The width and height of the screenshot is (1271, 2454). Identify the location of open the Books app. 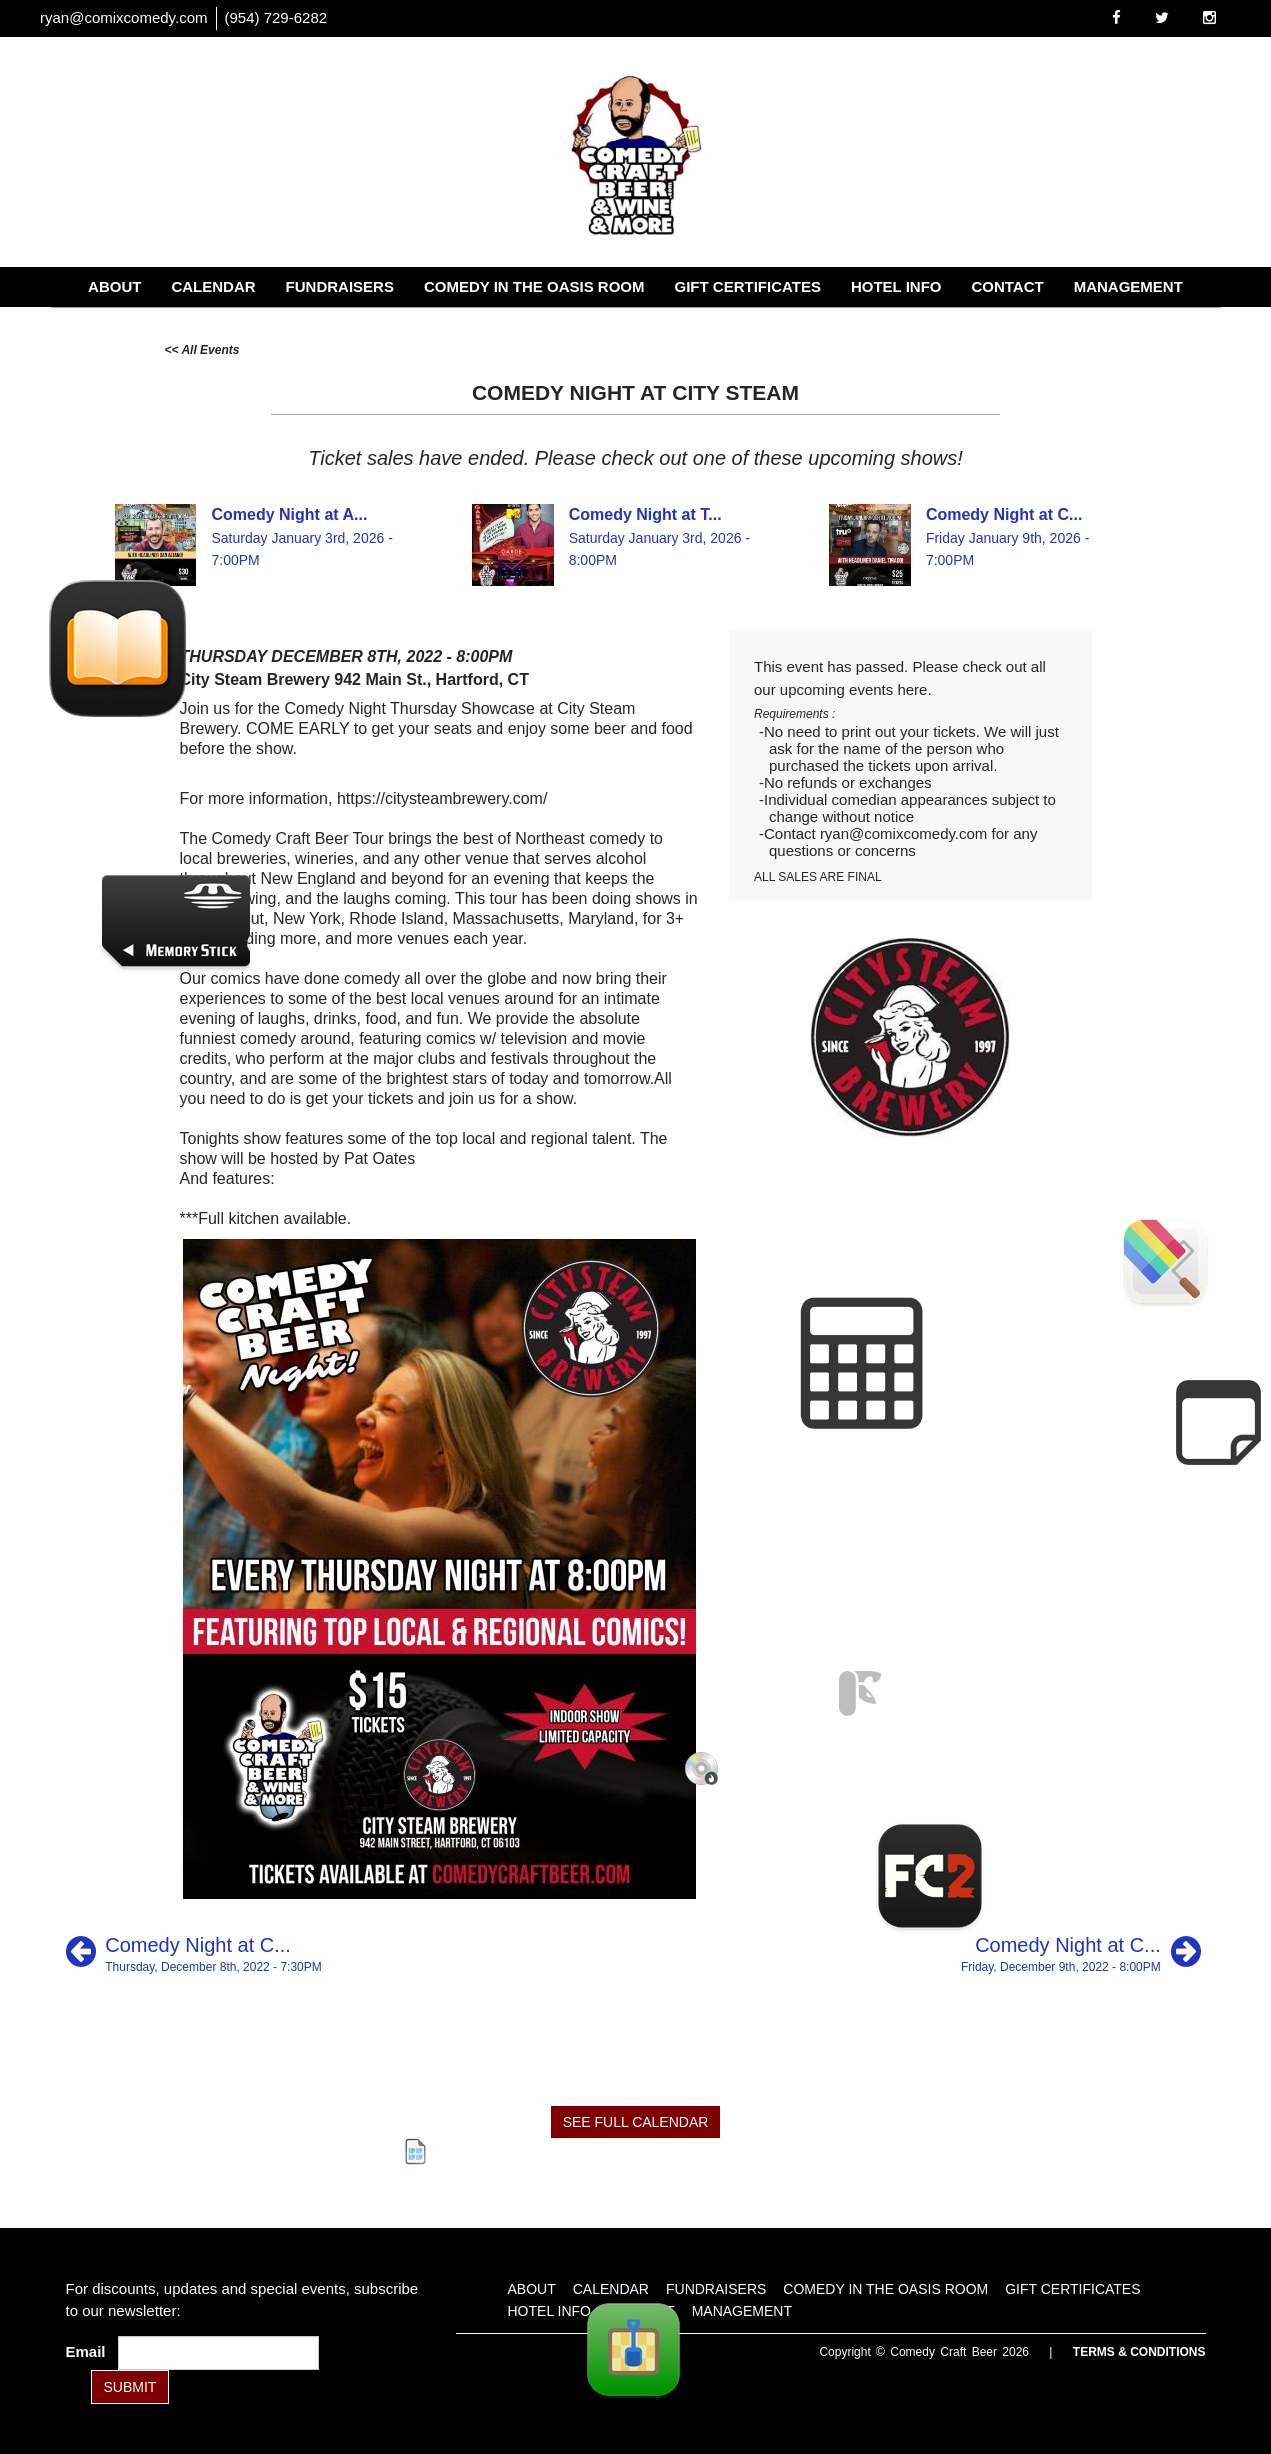
(117, 648).